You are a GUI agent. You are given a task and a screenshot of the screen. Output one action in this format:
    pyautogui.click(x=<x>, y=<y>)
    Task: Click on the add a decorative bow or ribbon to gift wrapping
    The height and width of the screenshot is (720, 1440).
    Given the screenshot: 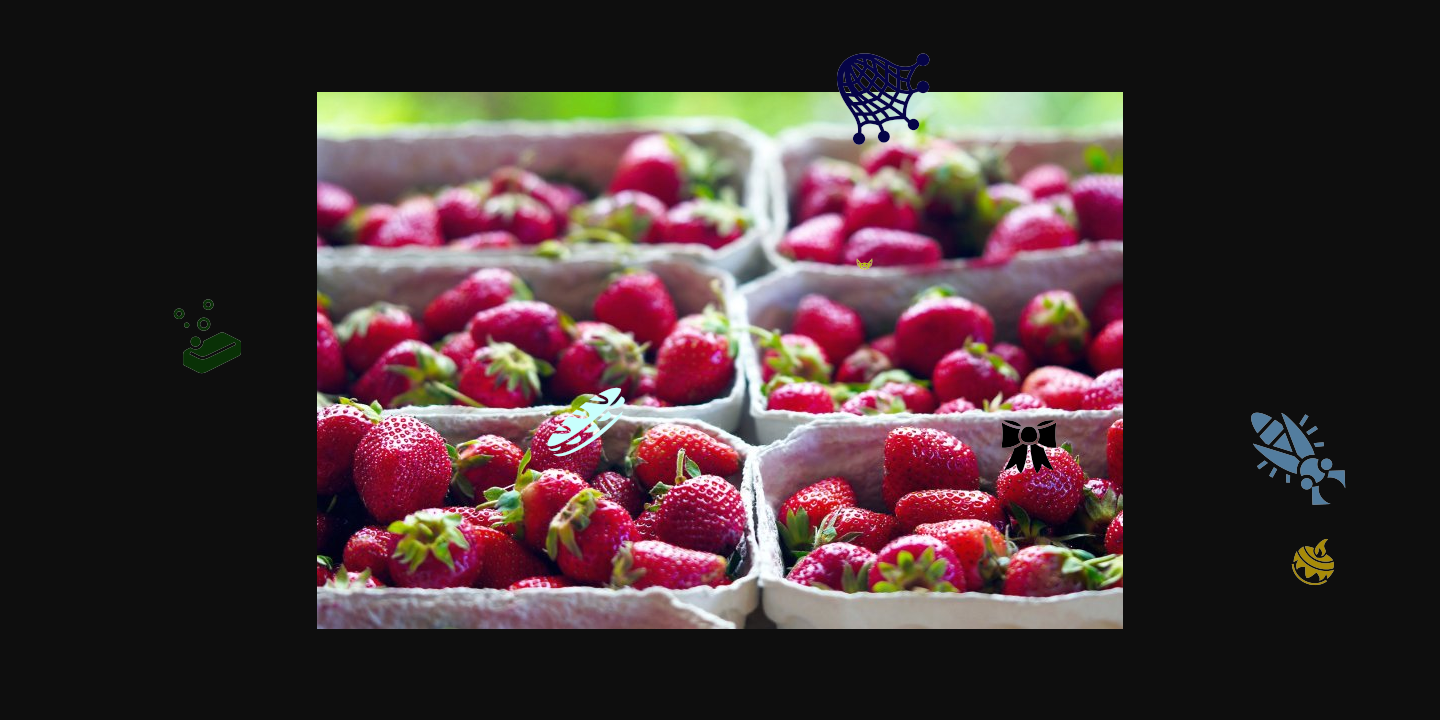 What is the action you would take?
    pyautogui.click(x=1029, y=447)
    